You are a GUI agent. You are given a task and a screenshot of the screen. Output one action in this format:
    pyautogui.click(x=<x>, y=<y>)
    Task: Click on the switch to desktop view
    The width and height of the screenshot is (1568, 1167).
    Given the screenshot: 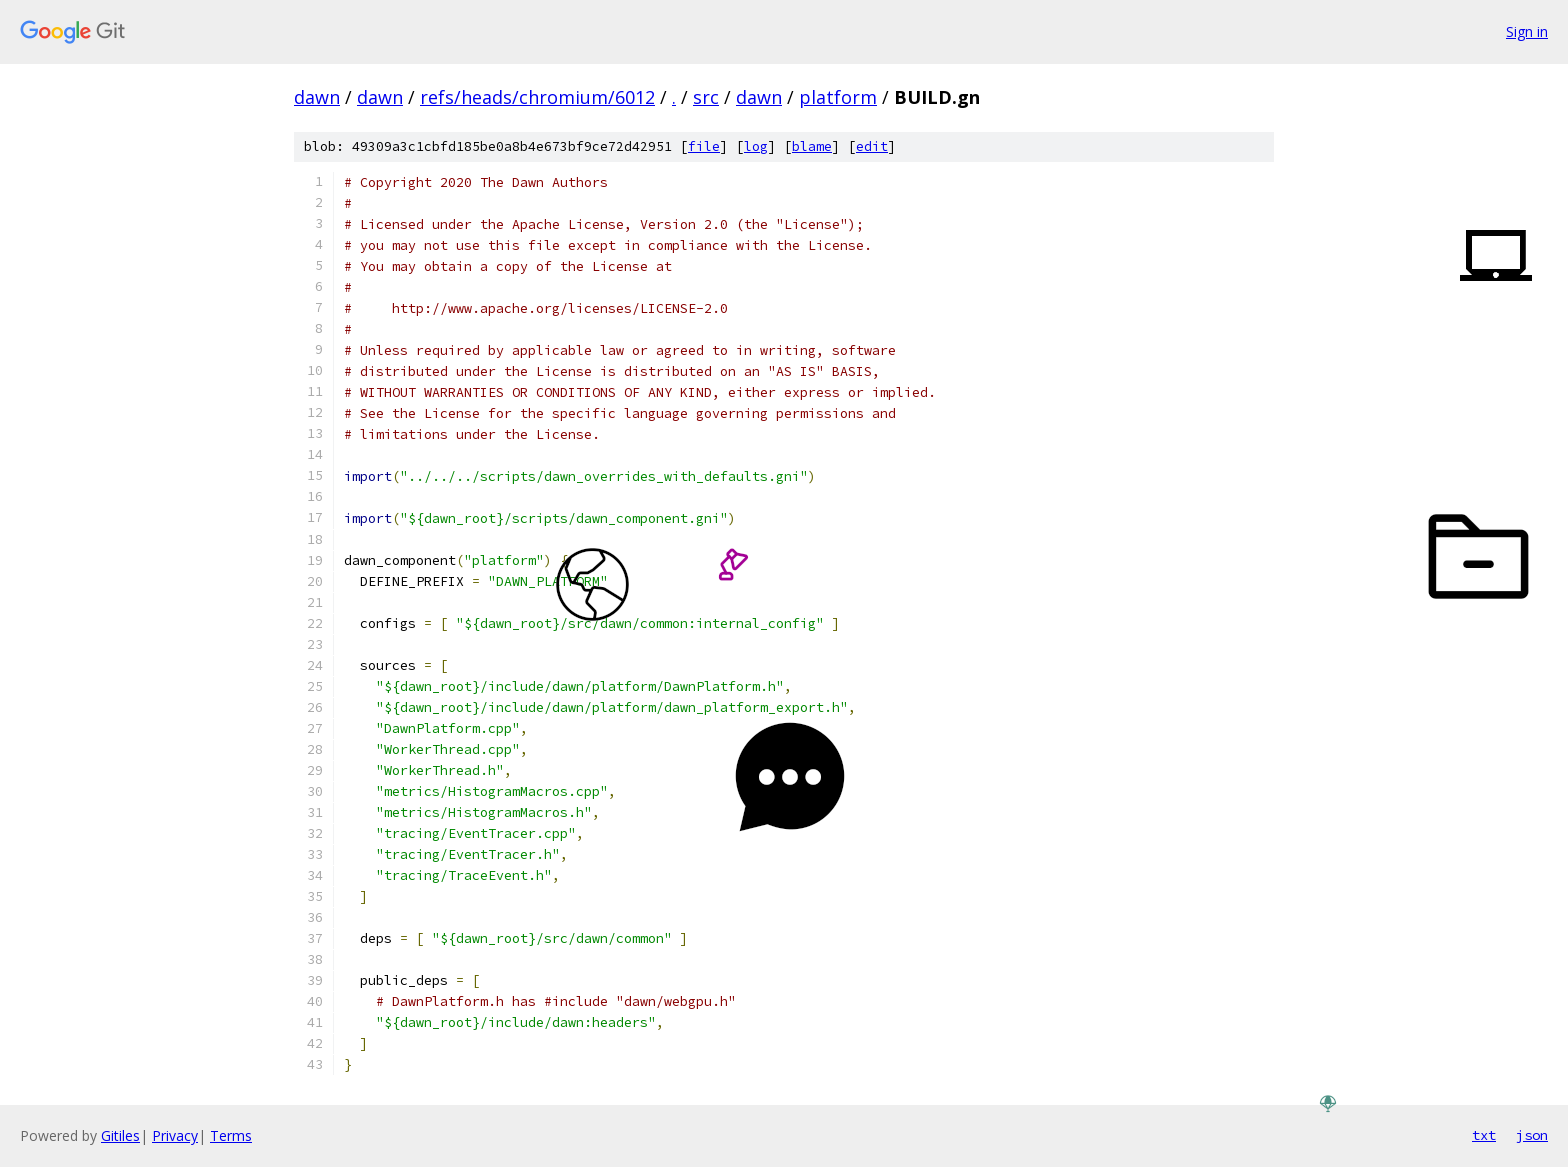 What is the action you would take?
    pyautogui.click(x=1496, y=257)
    